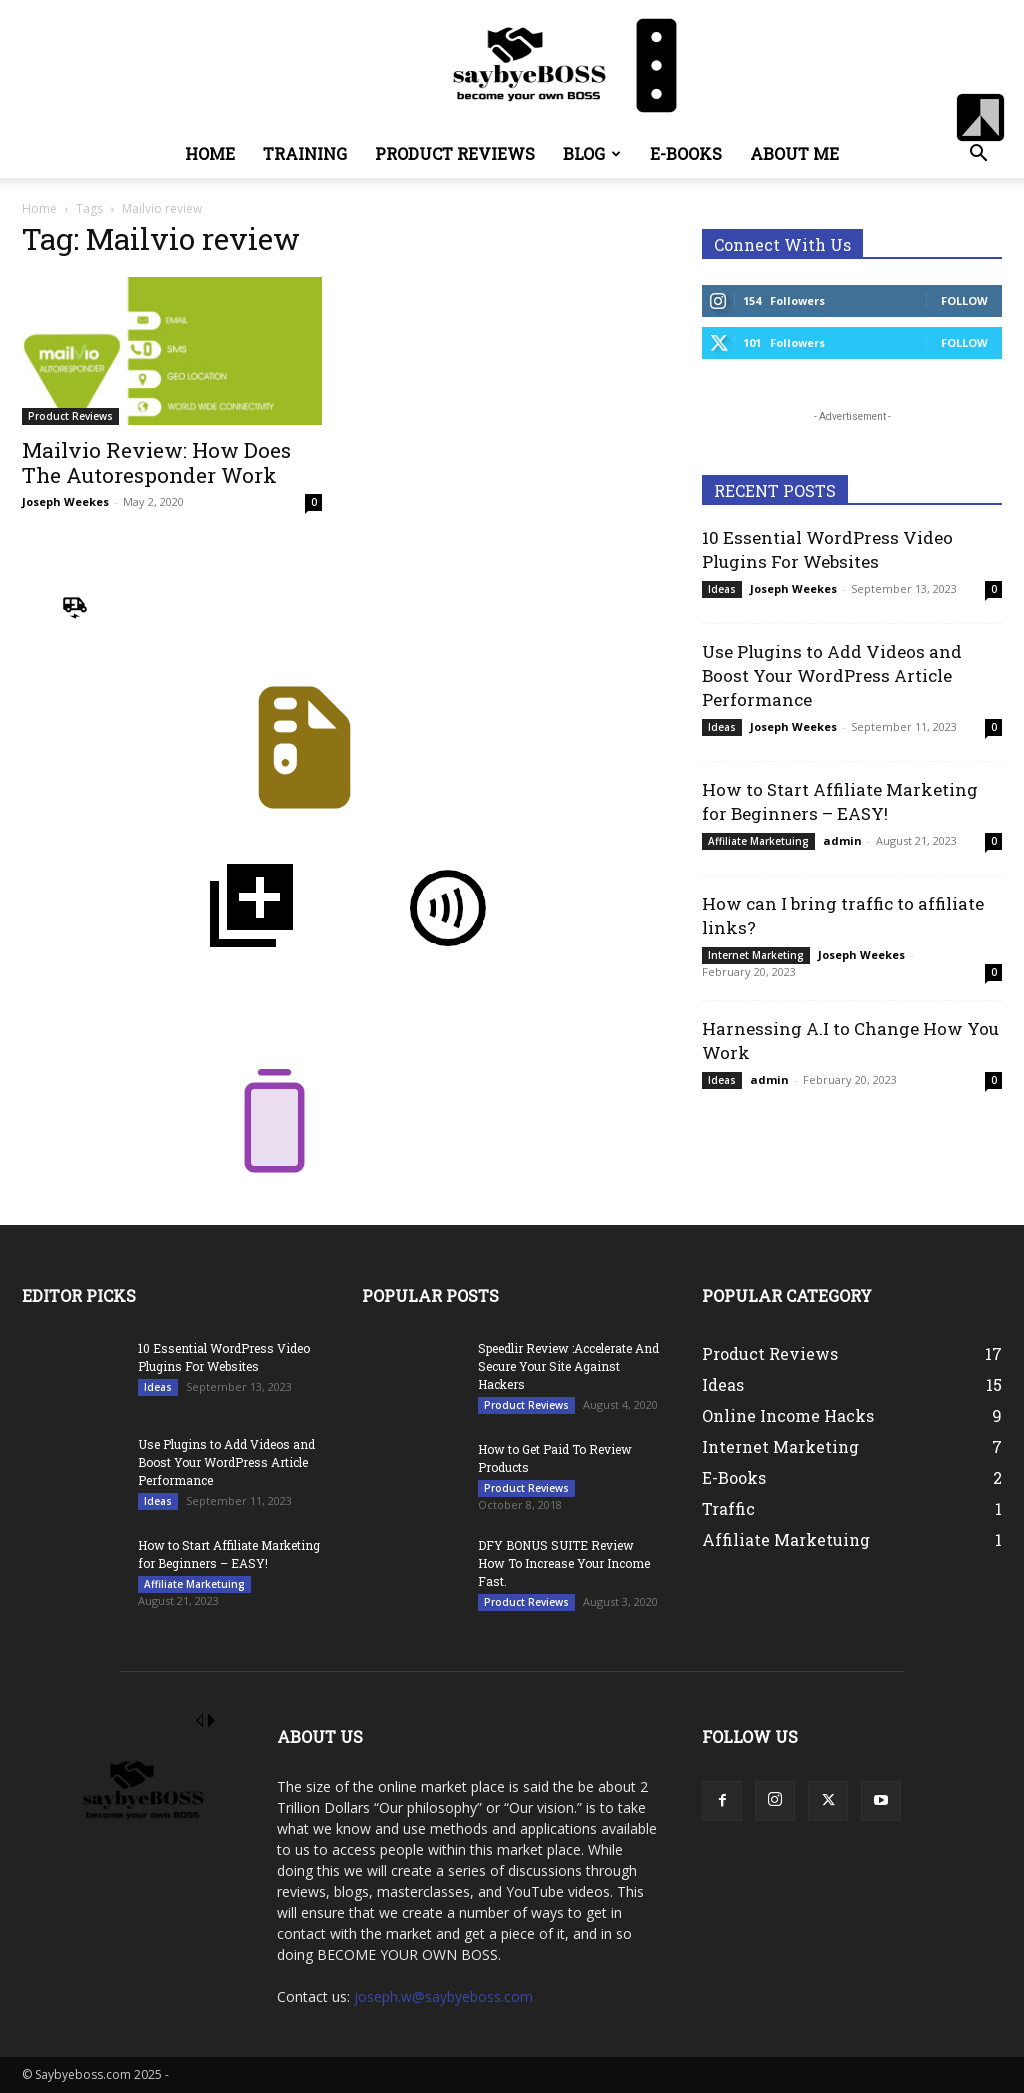 The height and width of the screenshot is (2093, 1024). I want to click on switch to the left panel or view, so click(205, 1720).